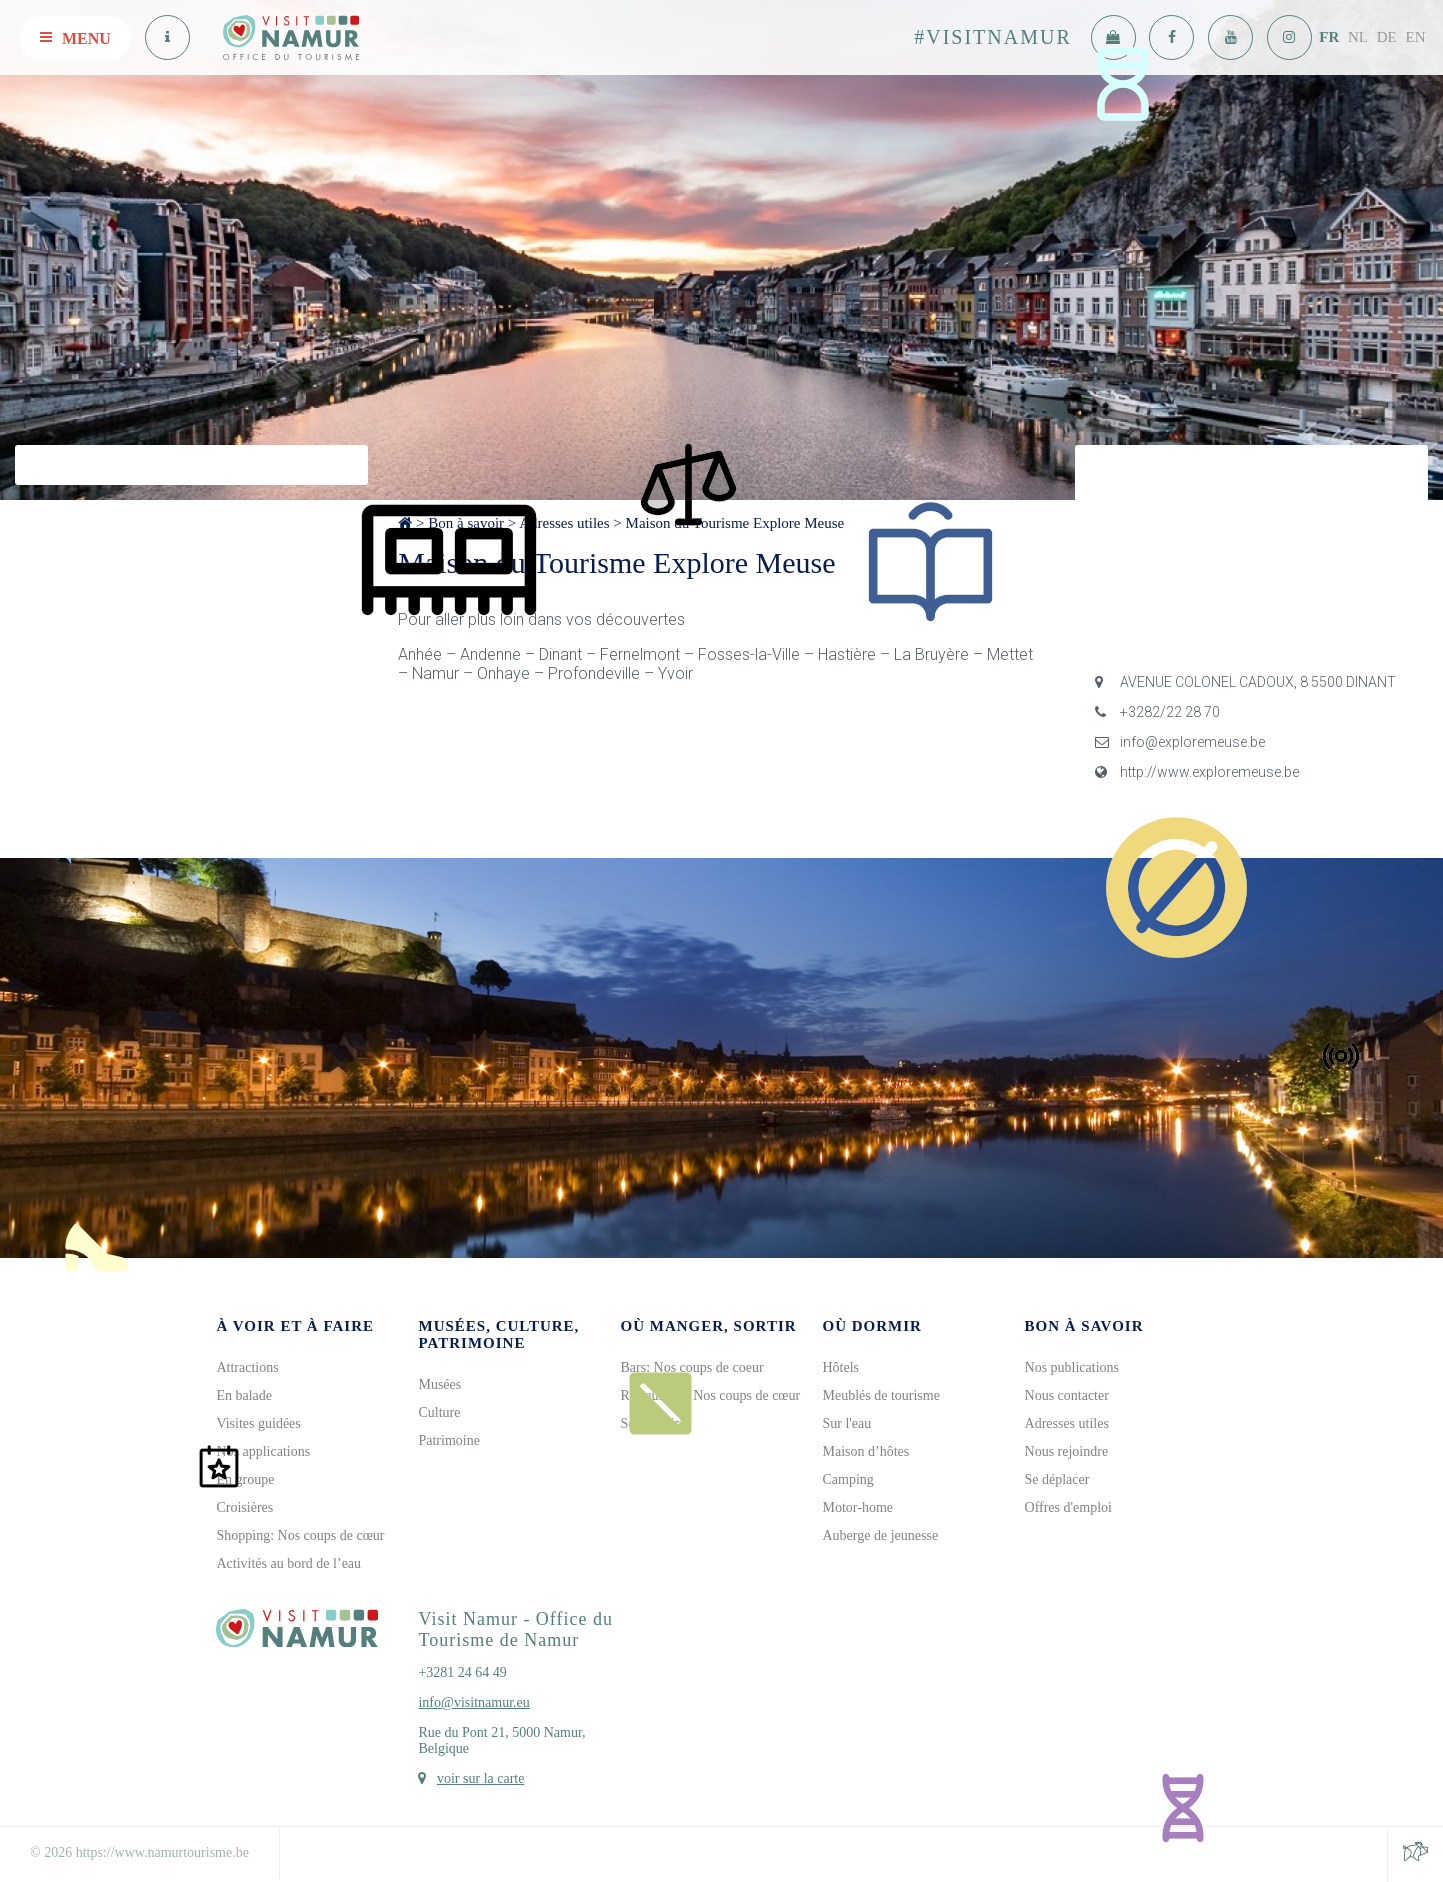 This screenshot has width=1443, height=1882. Describe the element at coordinates (449, 557) in the screenshot. I see `view system memory or RAM usage` at that location.